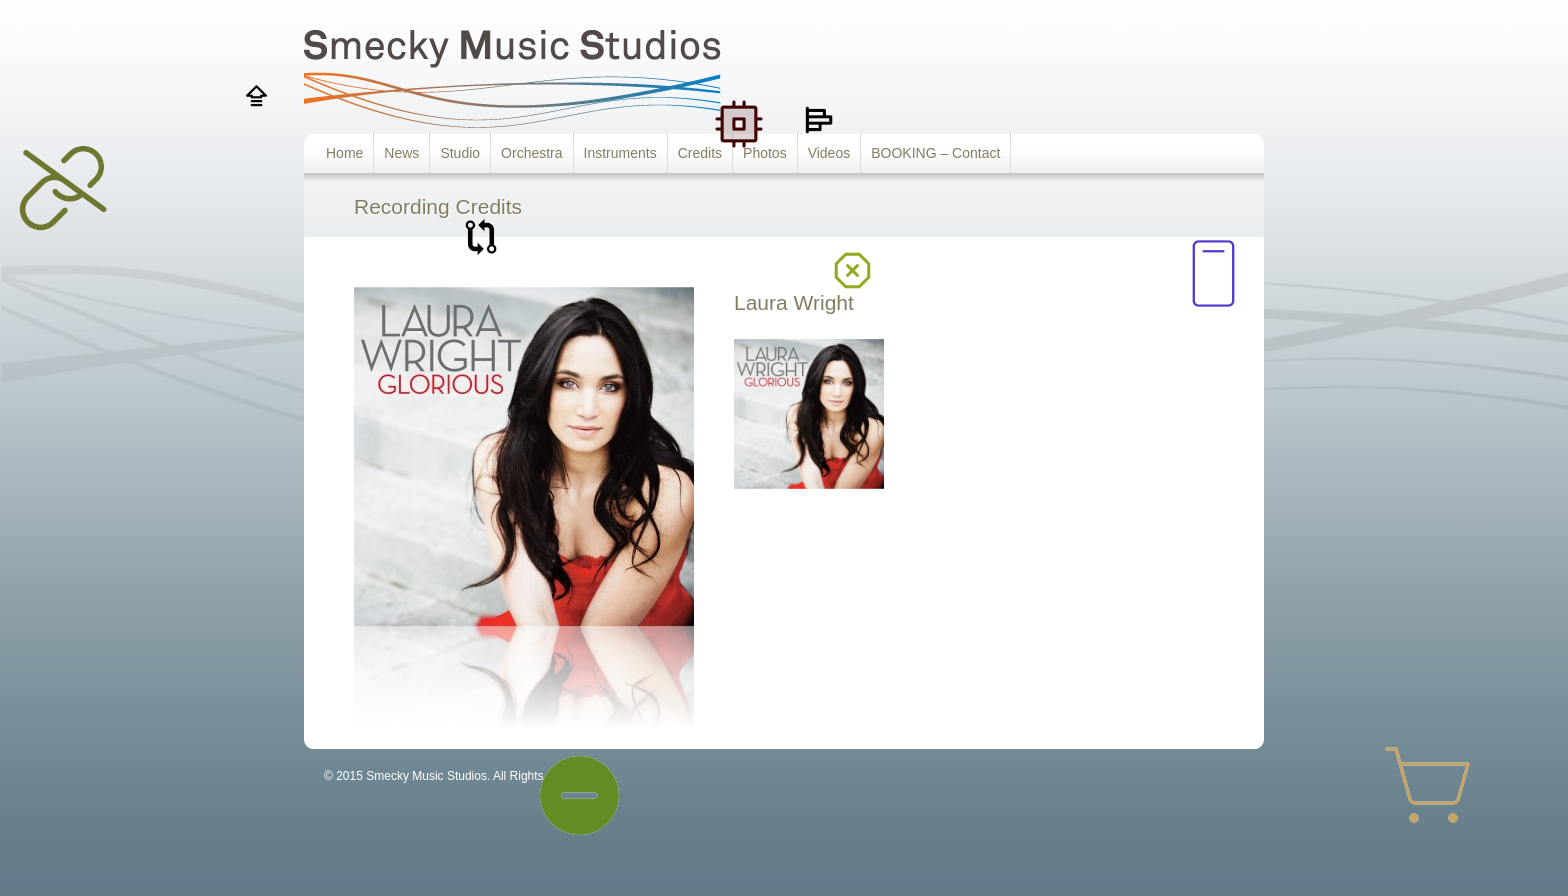 The width and height of the screenshot is (1568, 896). Describe the element at coordinates (1213, 273) in the screenshot. I see `access device speaker settings` at that location.